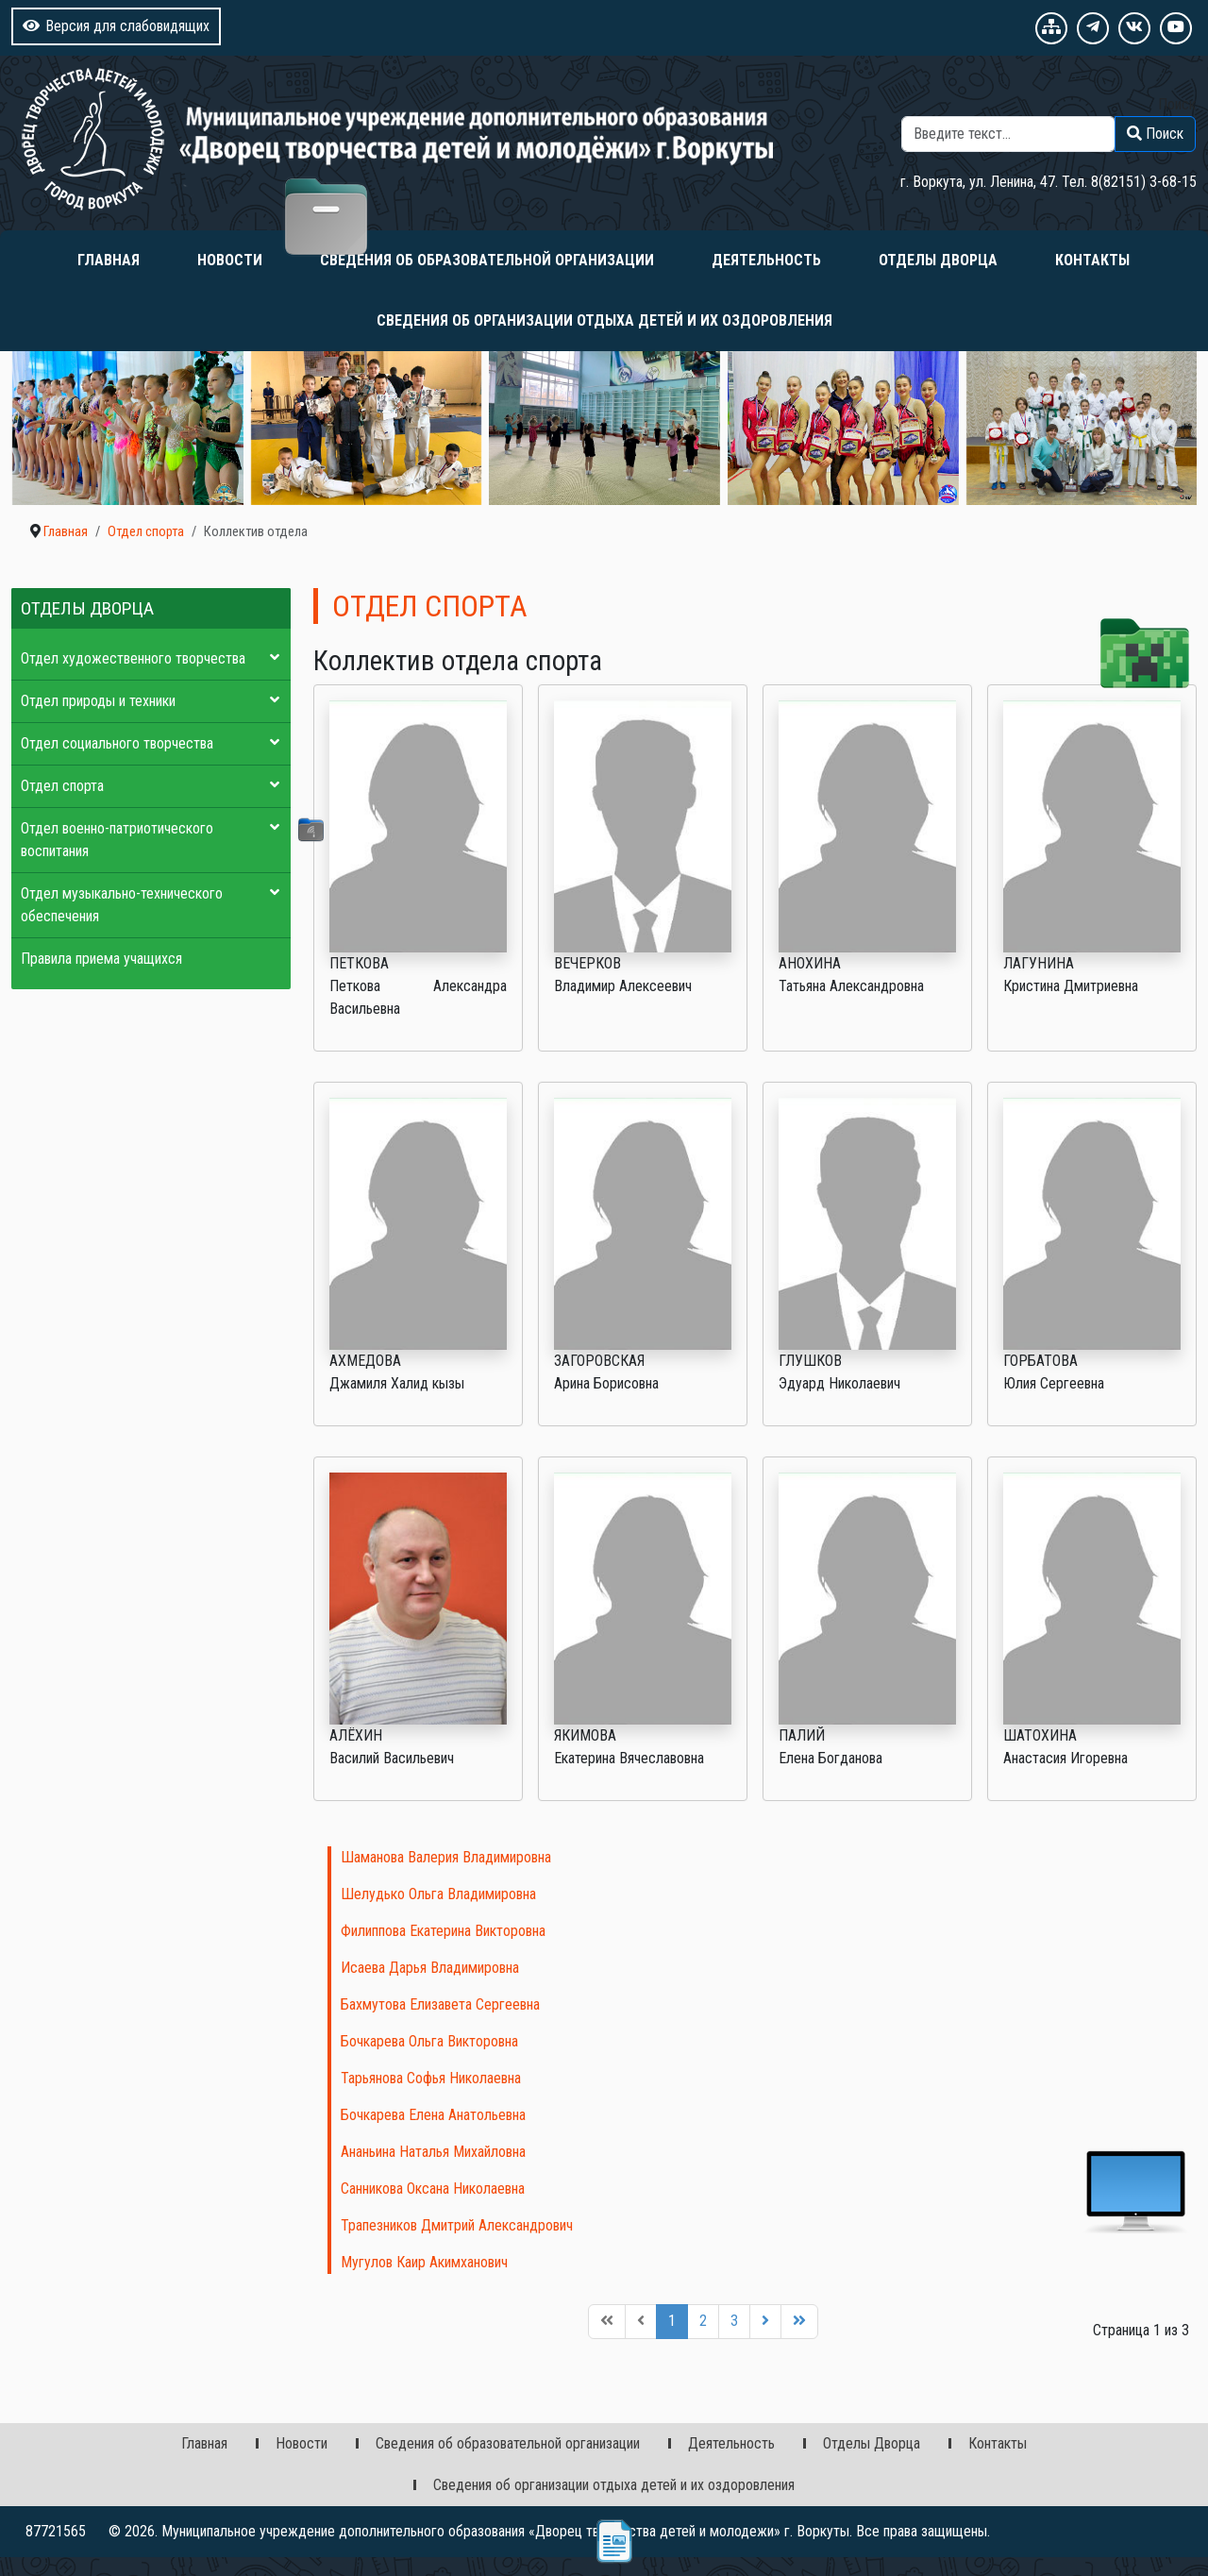 The image size is (1208, 2576). I want to click on open minecraft game files folder, so click(1144, 655).